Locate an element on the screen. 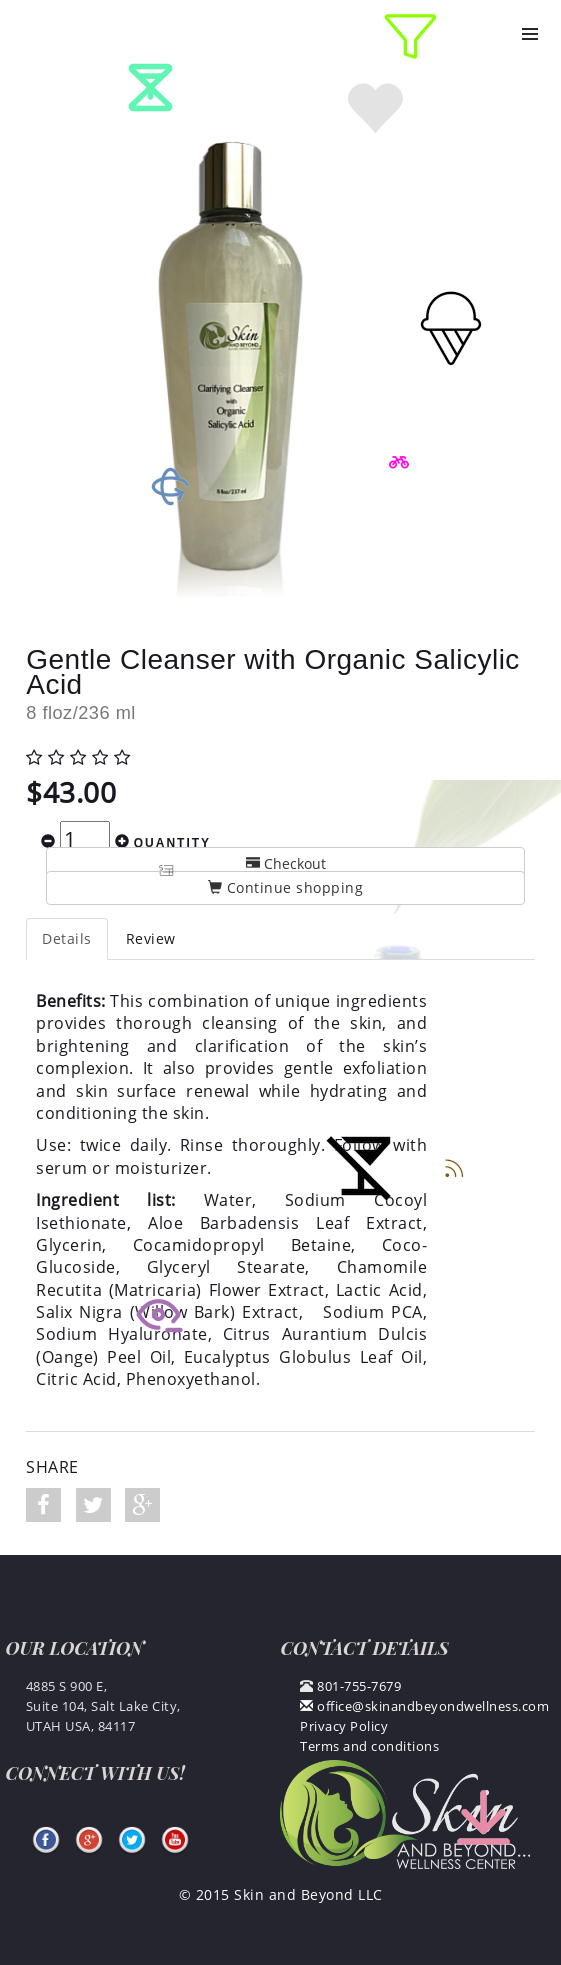 The width and height of the screenshot is (561, 1965). download a file or content is located at coordinates (483, 1818).